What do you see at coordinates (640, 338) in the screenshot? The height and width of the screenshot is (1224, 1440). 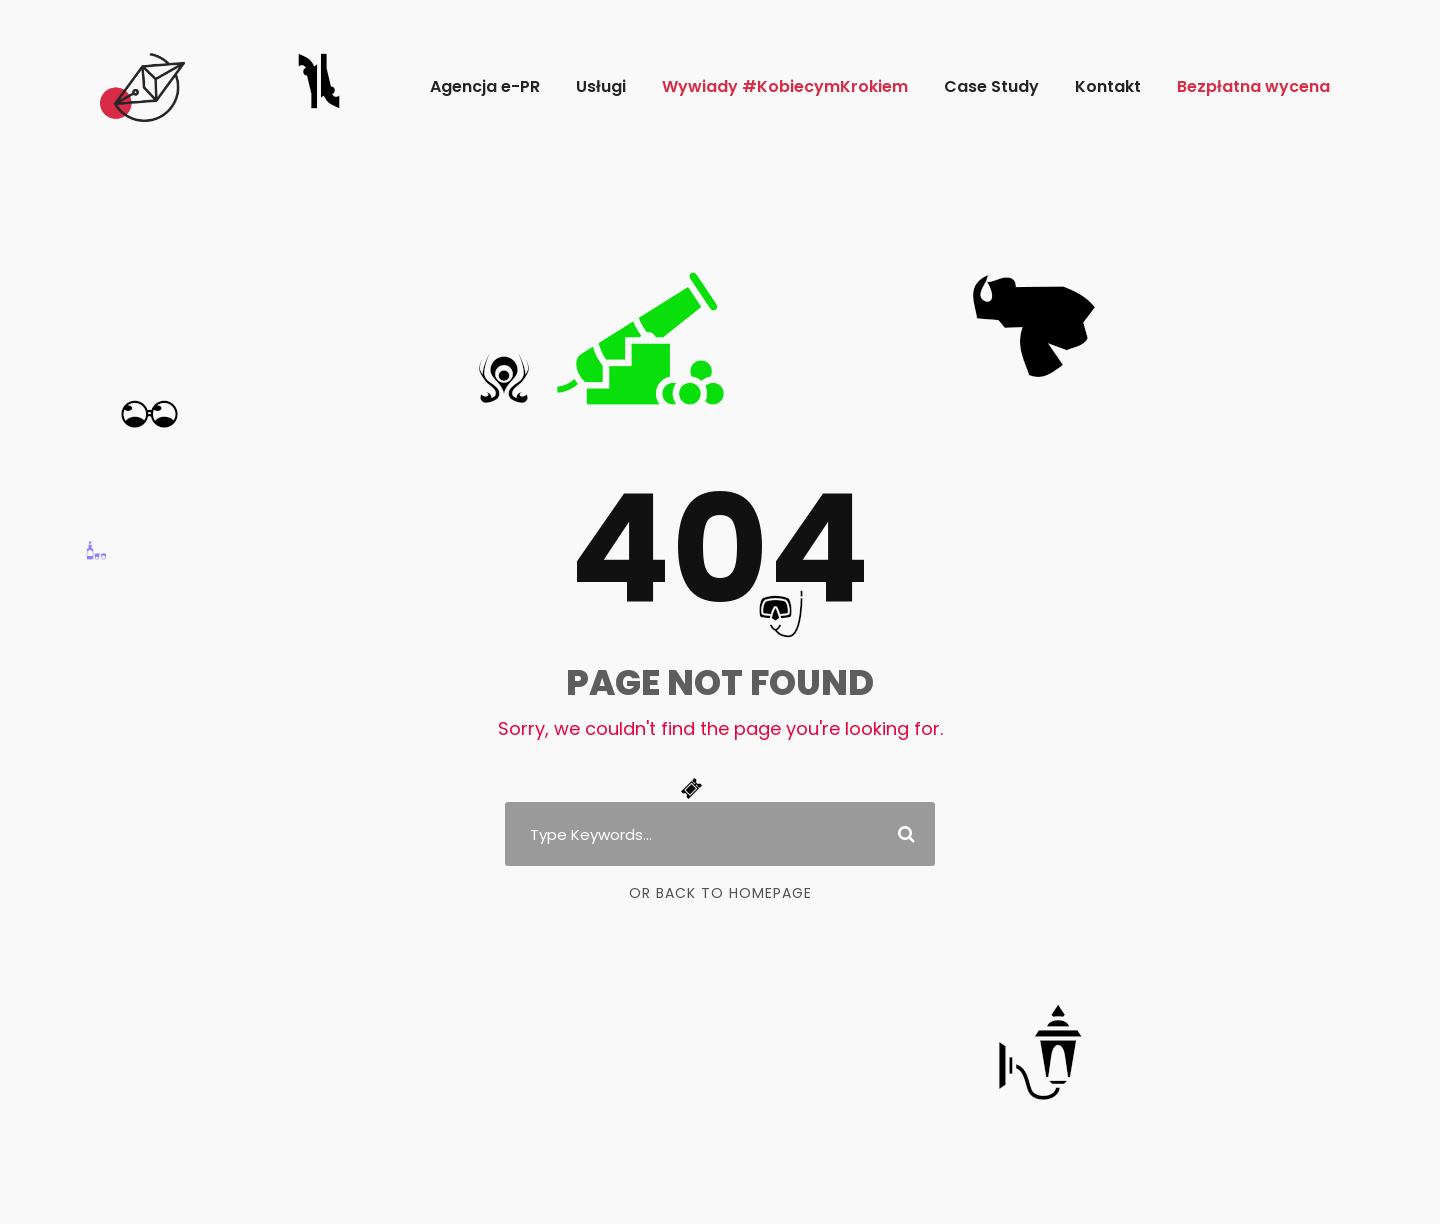 I see `fire cannon in pirate-themed game` at bounding box center [640, 338].